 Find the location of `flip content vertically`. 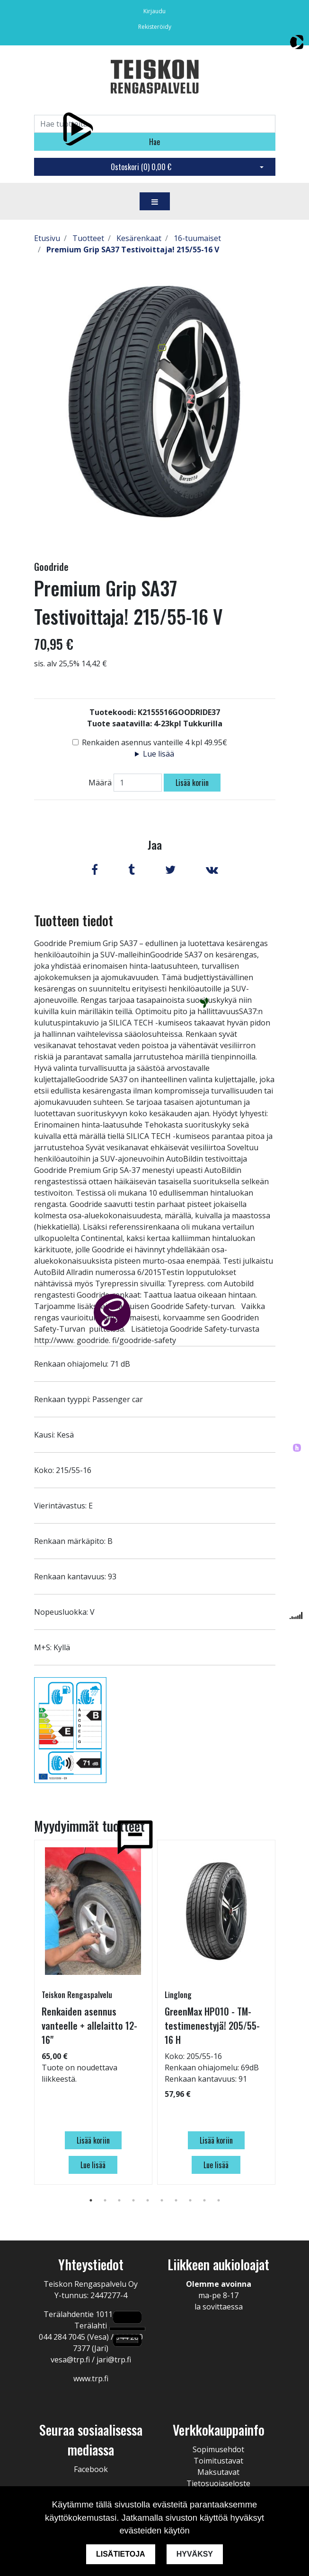

flip content vertically is located at coordinates (127, 2329).